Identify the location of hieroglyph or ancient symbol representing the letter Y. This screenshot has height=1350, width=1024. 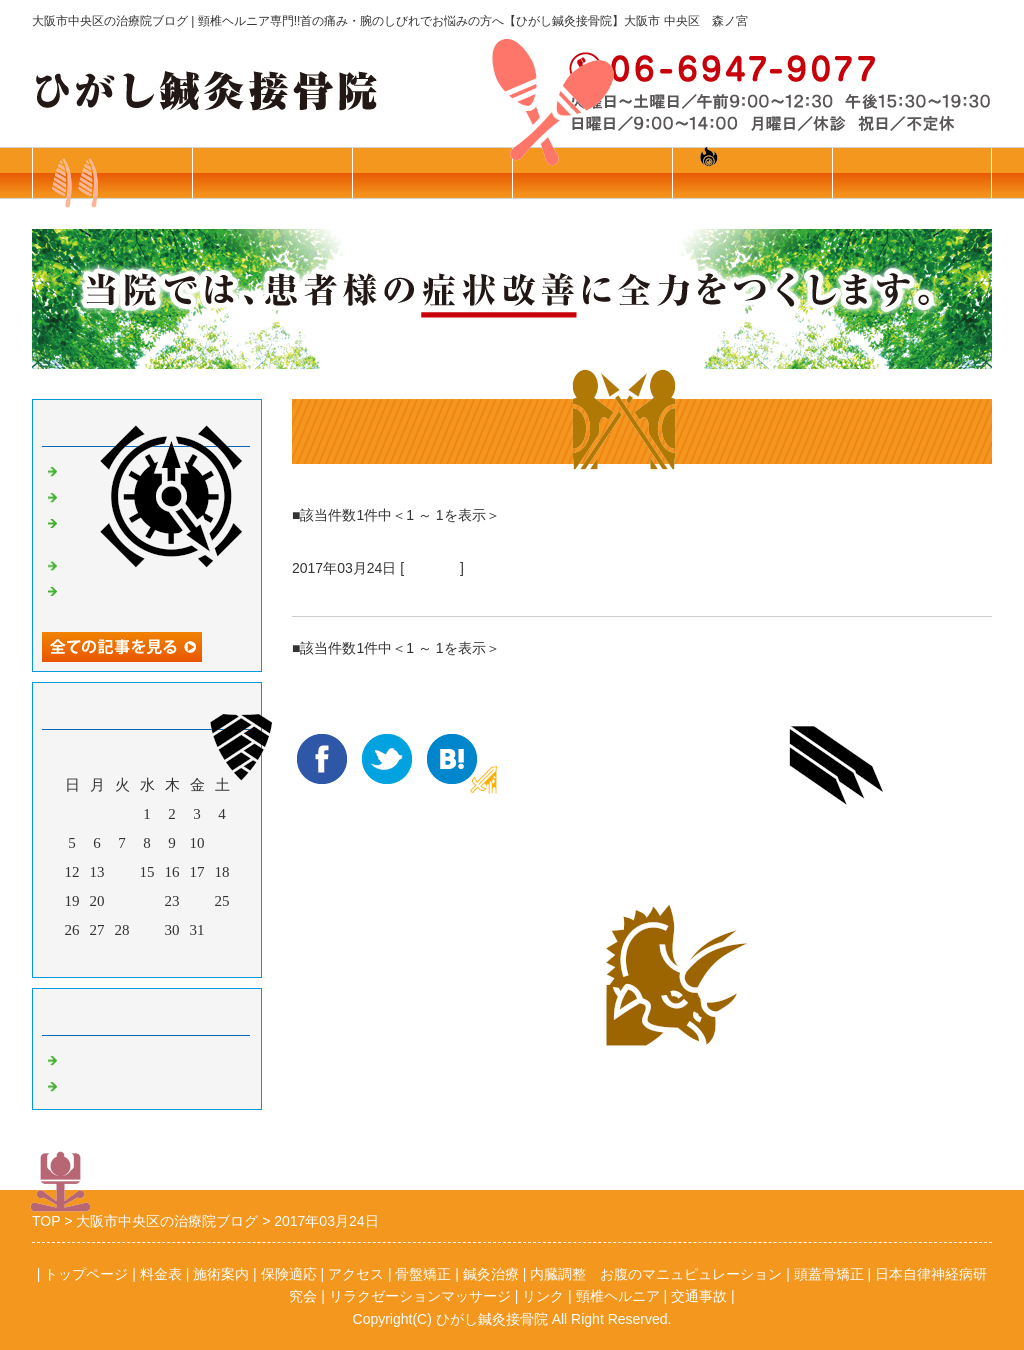
(75, 183).